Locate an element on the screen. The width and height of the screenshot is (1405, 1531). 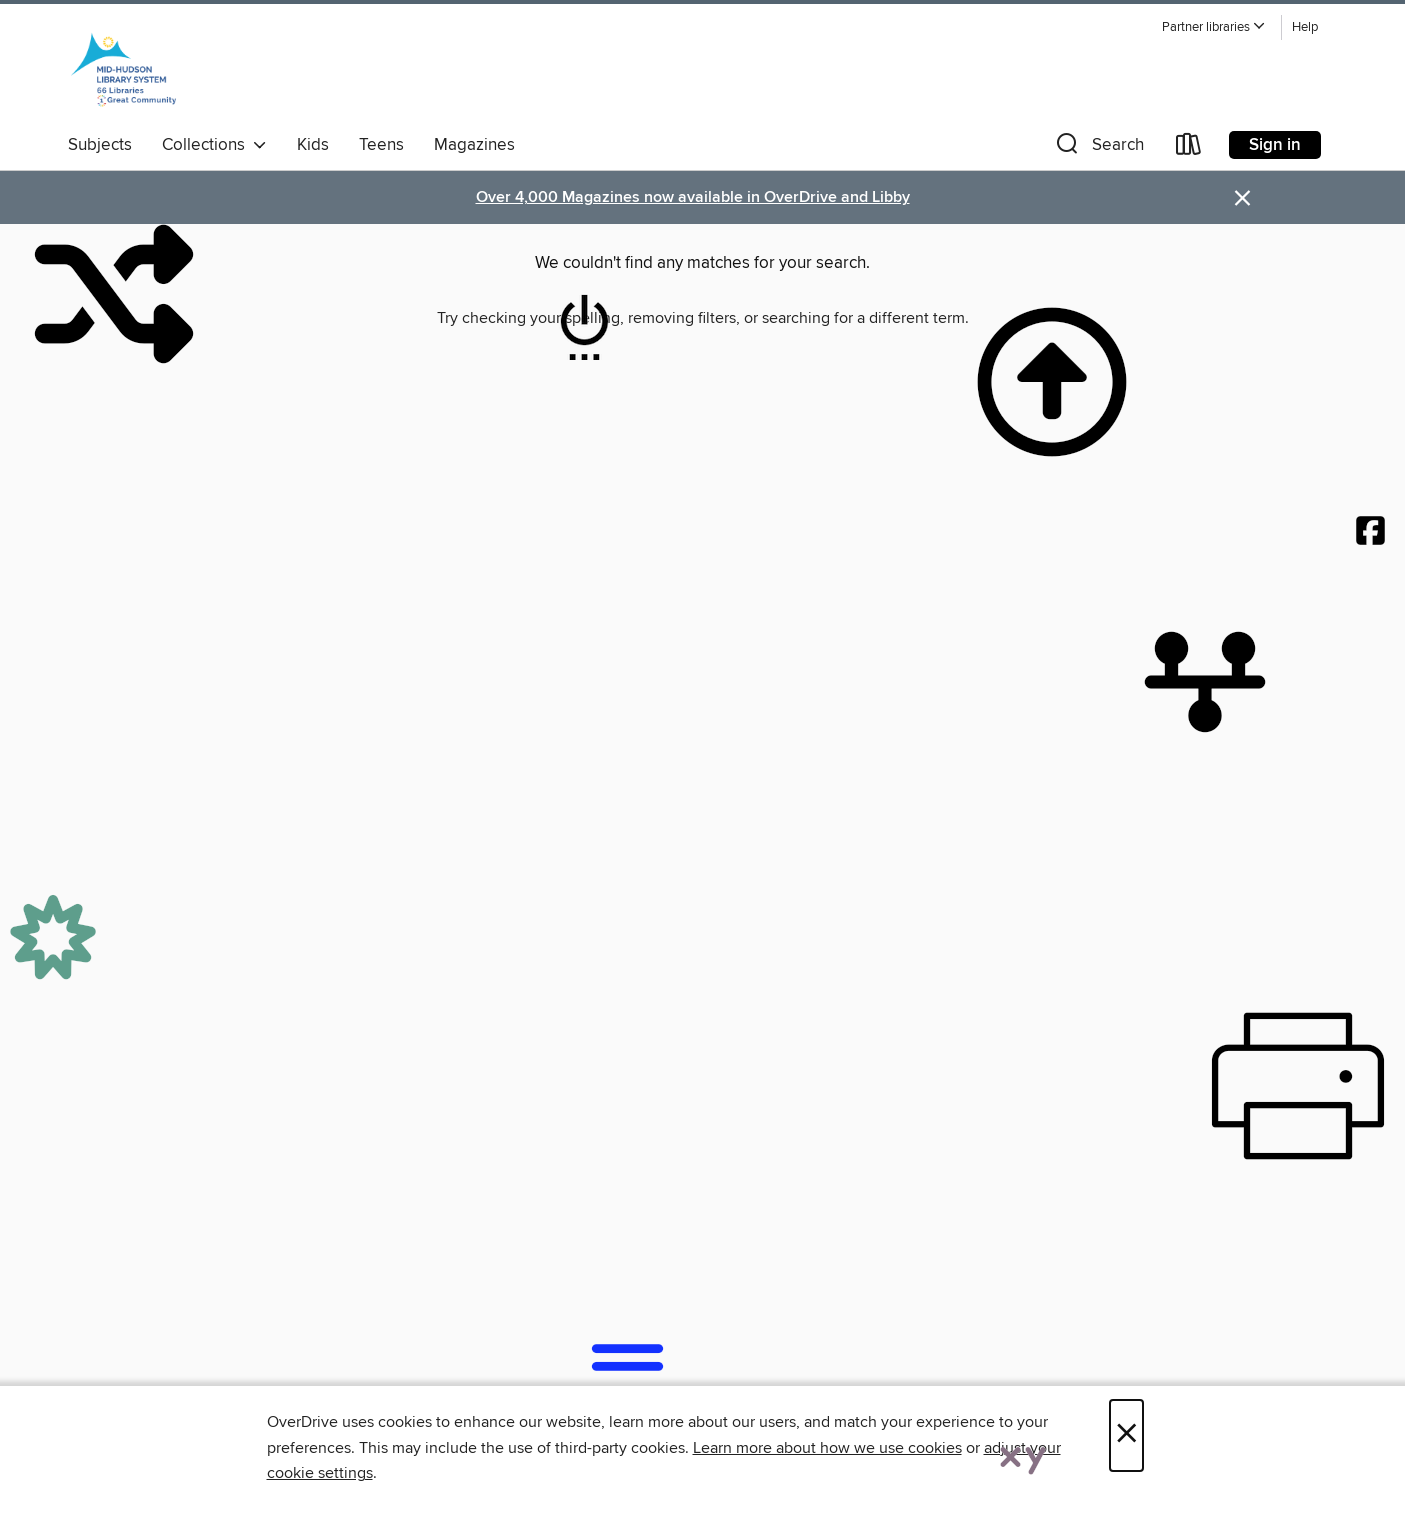
access mathematical or algebraic functions is located at coordinates (1023, 1457).